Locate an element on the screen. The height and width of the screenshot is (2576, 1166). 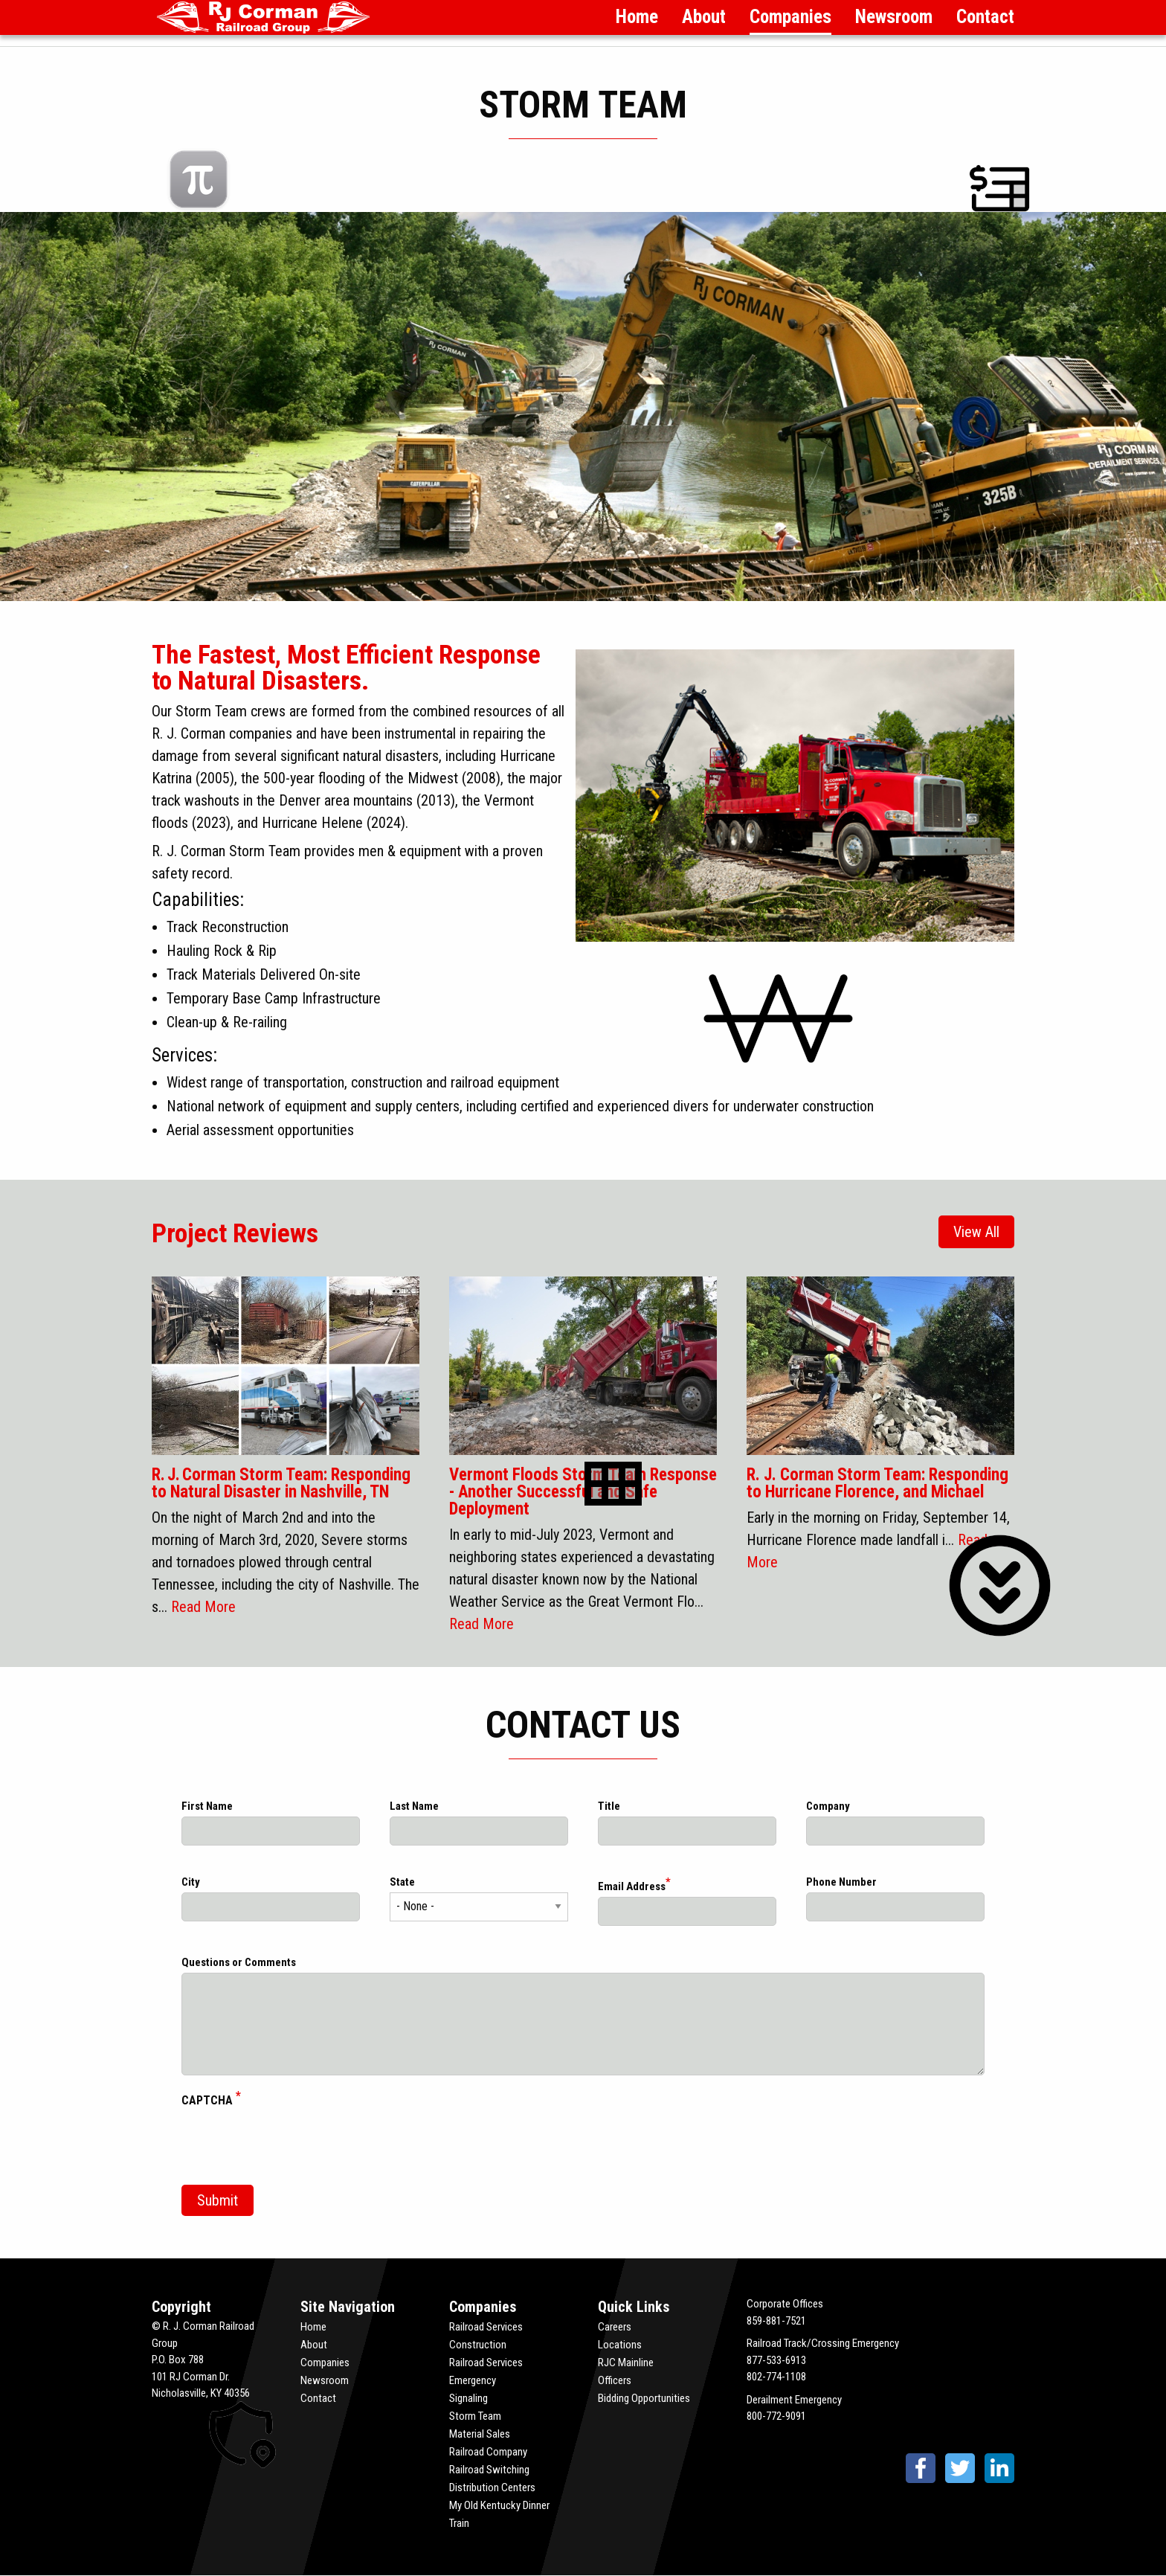
switch to grid view layout is located at coordinates (611, 1485).